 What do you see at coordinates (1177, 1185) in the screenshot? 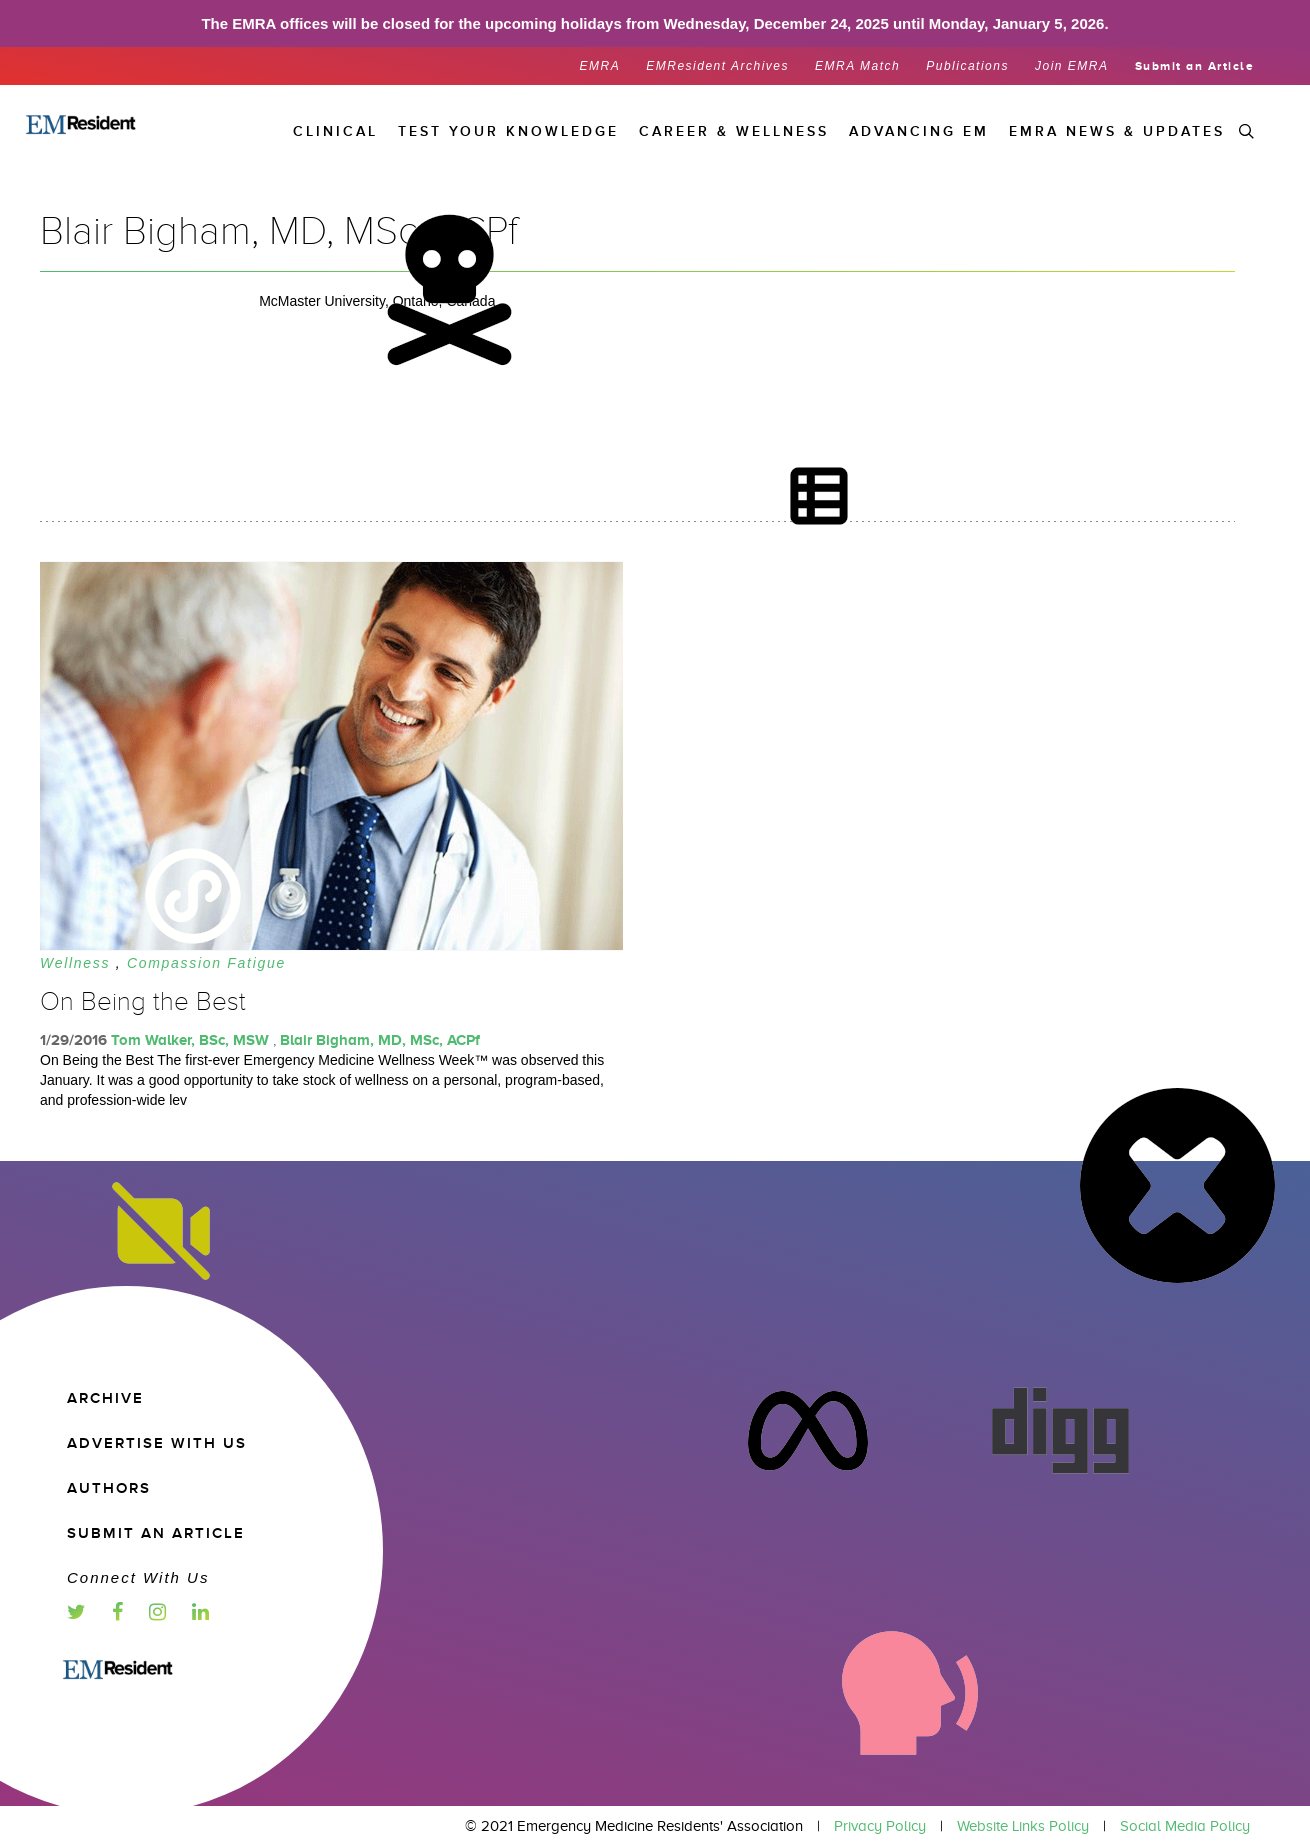
I see `visit the iFixit website for repair guides` at bounding box center [1177, 1185].